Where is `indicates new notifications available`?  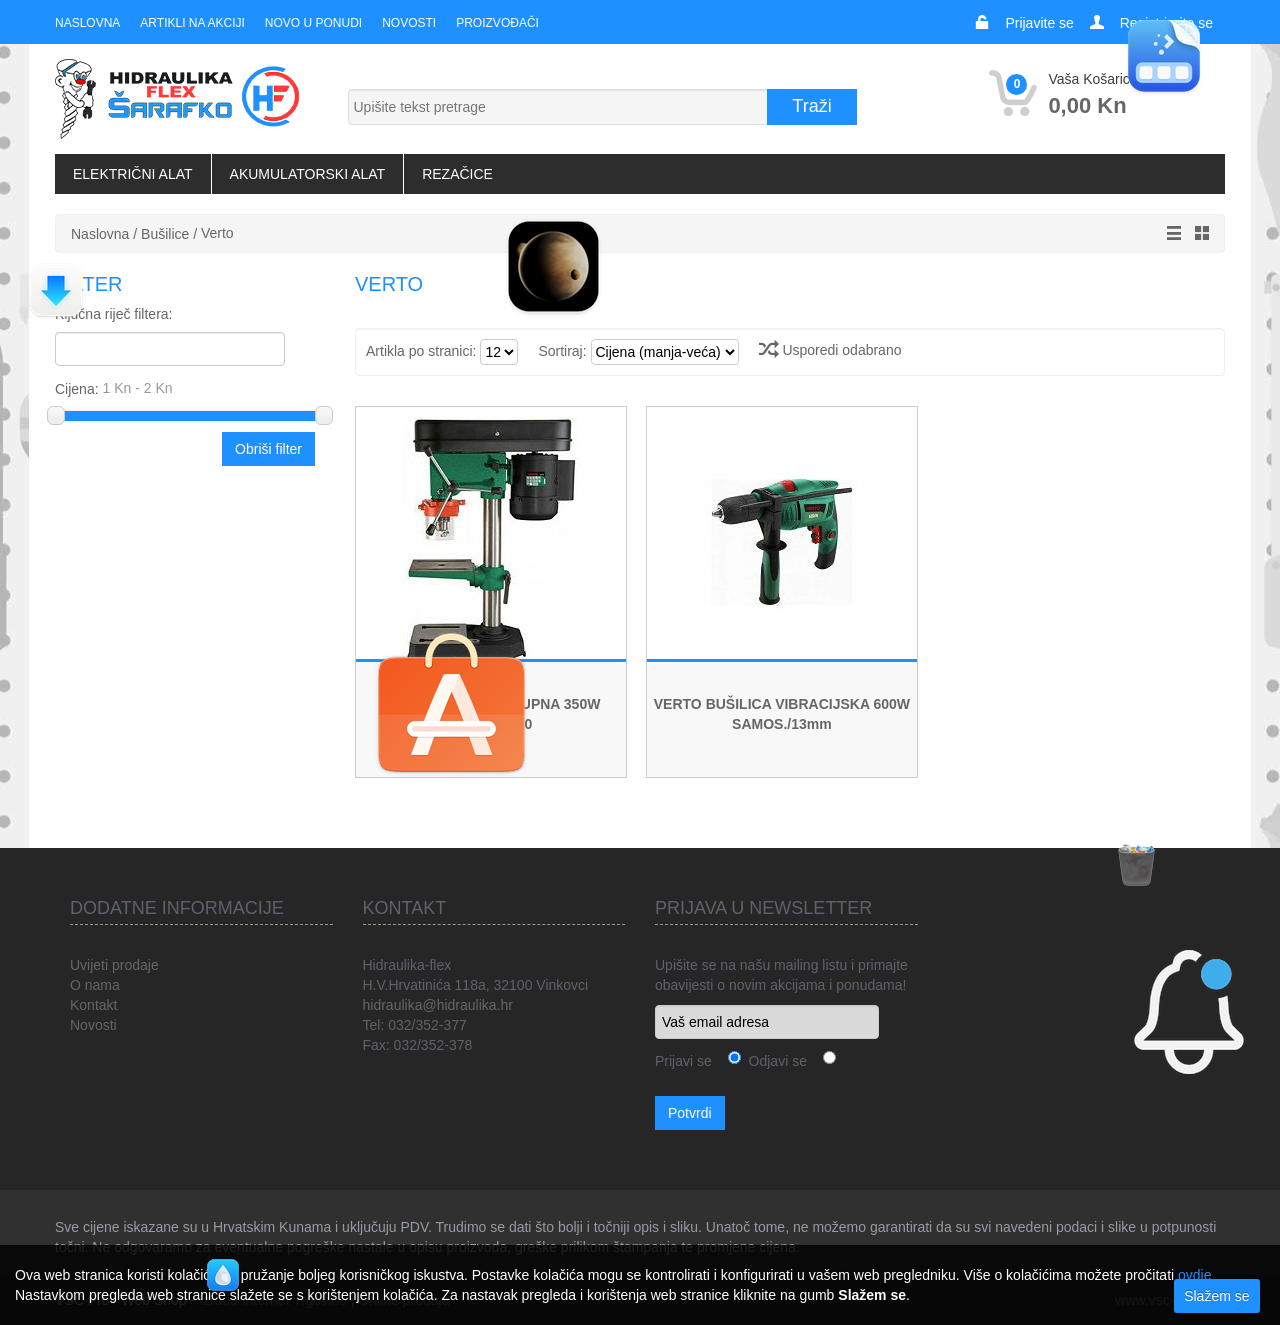 indicates new notifications available is located at coordinates (1189, 1012).